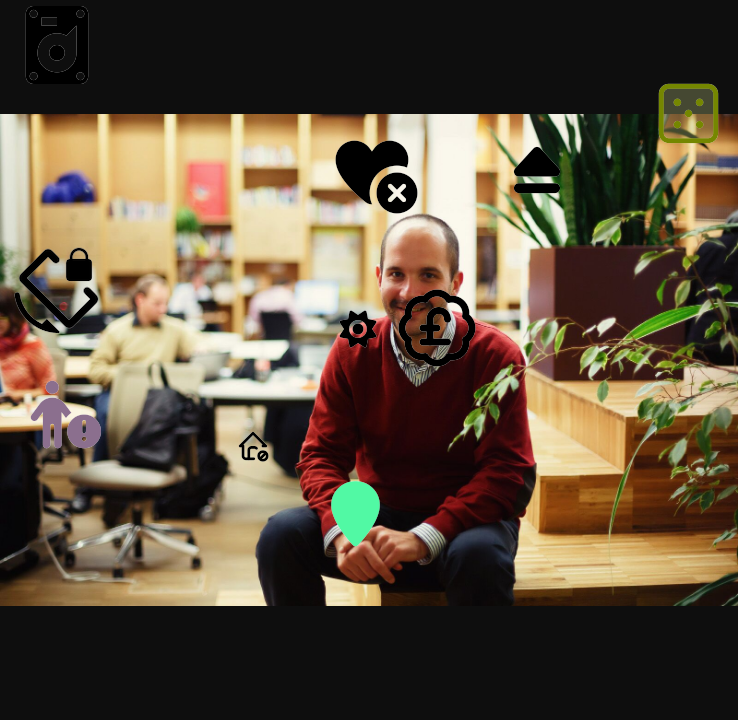  I want to click on view or set a location on the map, so click(355, 513).